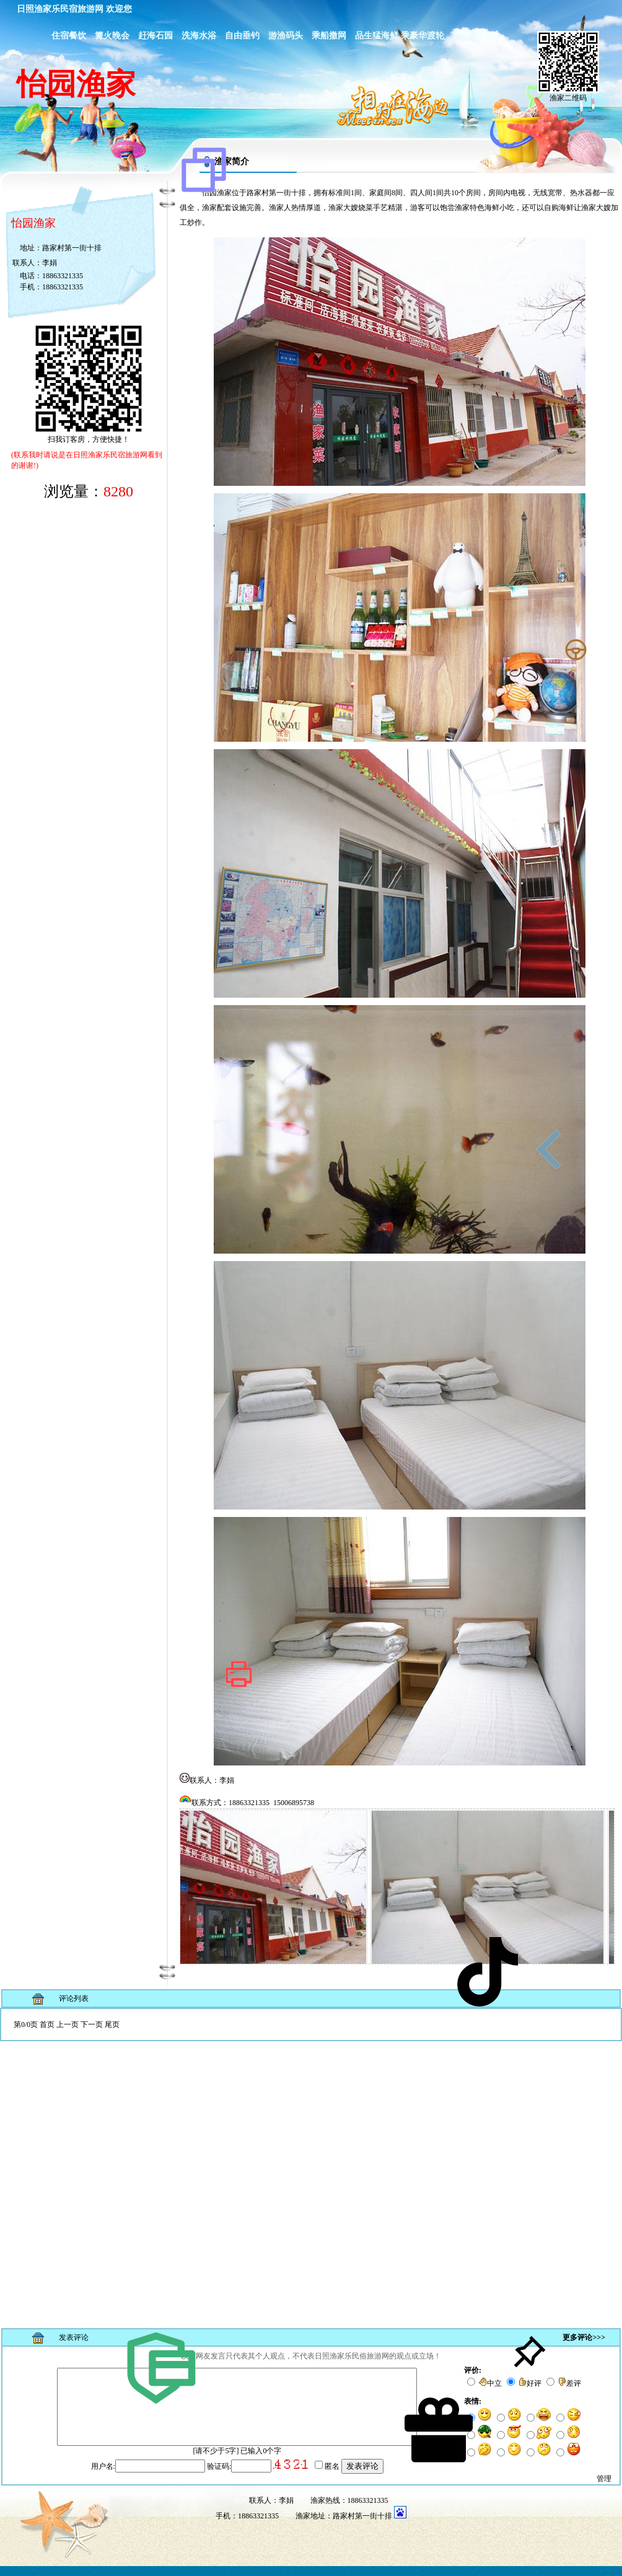 The height and width of the screenshot is (2576, 622). What do you see at coordinates (576, 649) in the screenshot?
I see `access driving or navigation mode` at bounding box center [576, 649].